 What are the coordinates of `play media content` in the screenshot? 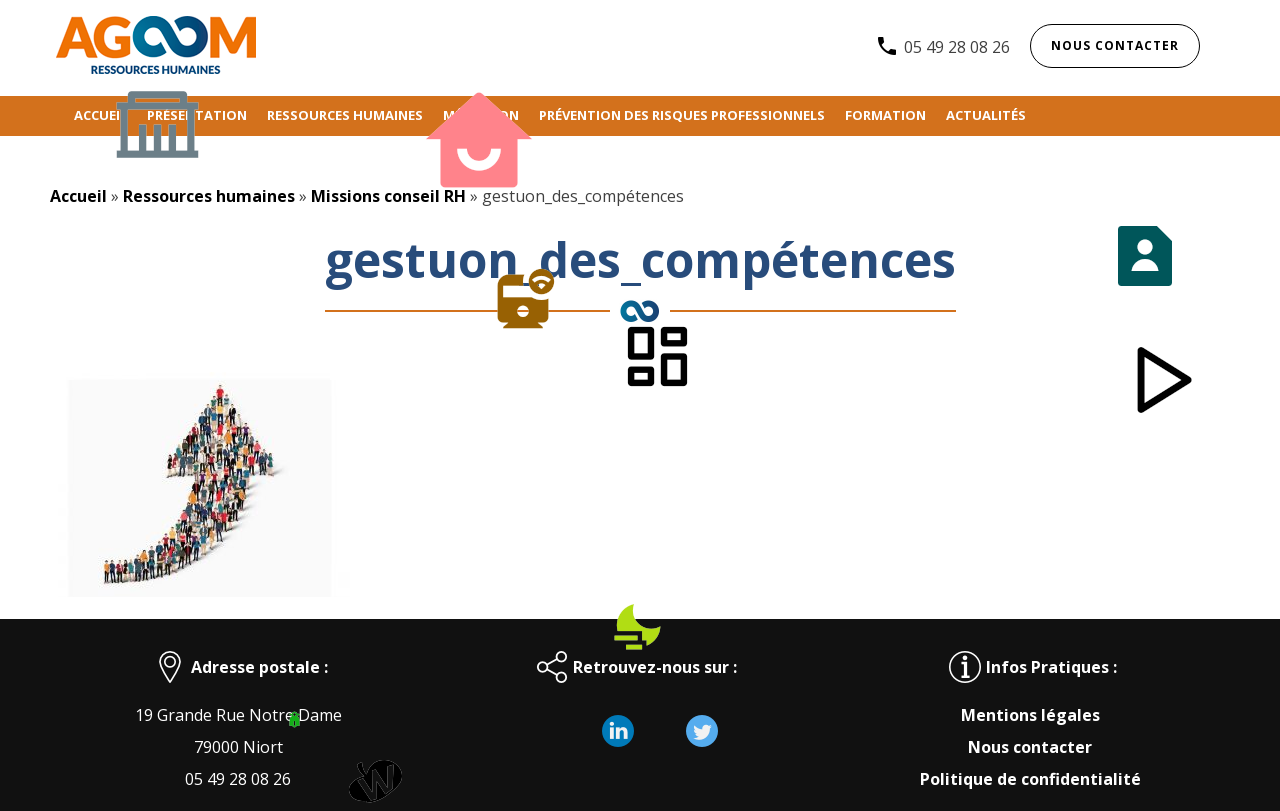 It's located at (1159, 380).